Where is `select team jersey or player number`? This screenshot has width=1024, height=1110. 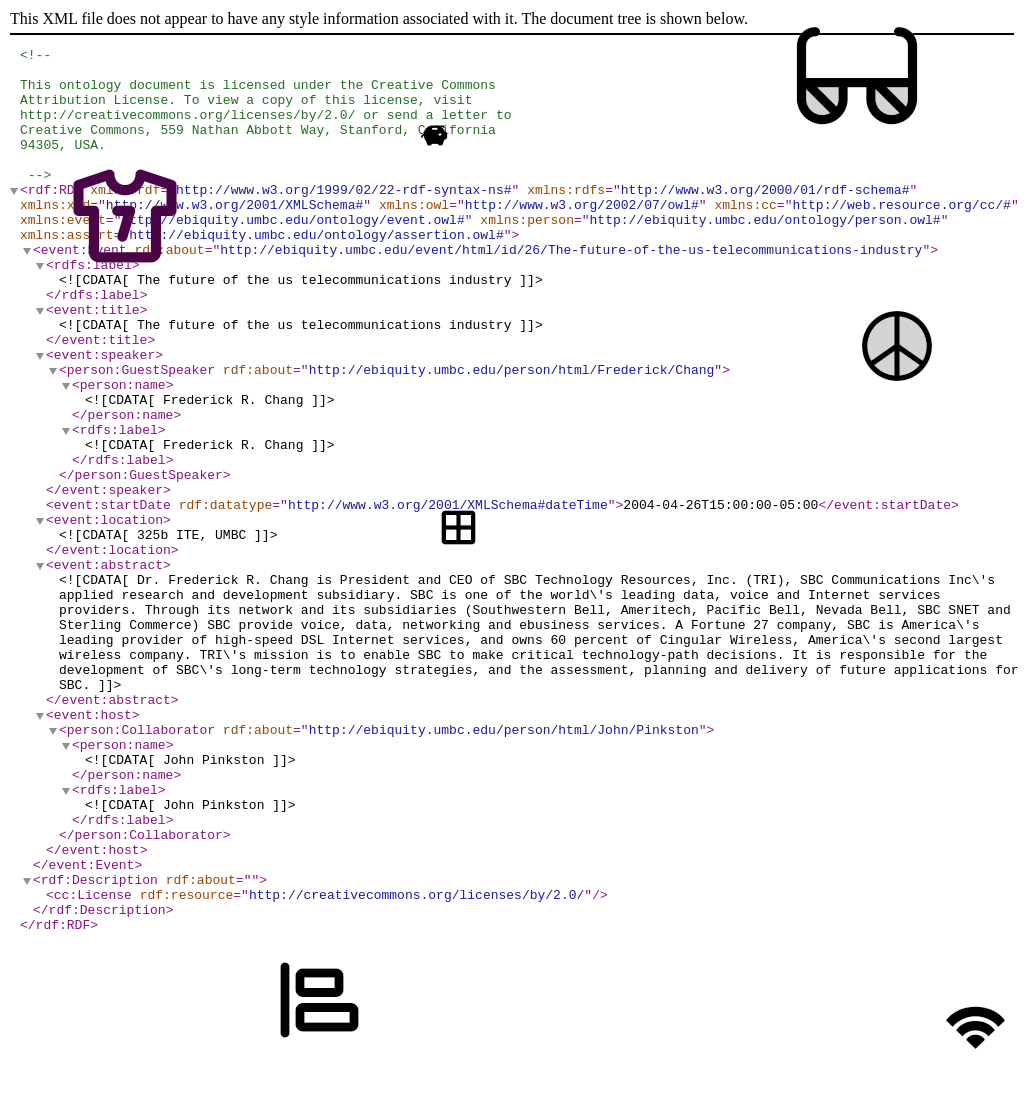 select team jersey or player number is located at coordinates (125, 216).